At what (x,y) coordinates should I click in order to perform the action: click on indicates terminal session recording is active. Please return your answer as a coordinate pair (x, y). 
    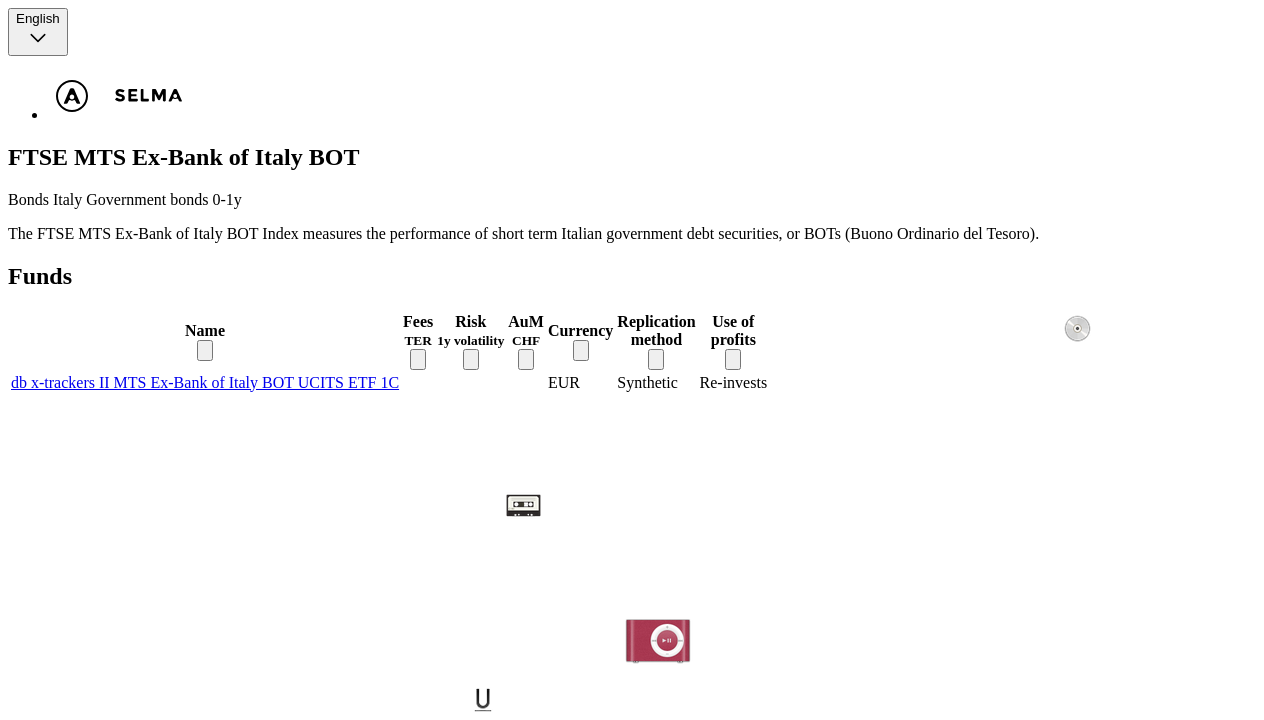
    Looking at the image, I should click on (523, 505).